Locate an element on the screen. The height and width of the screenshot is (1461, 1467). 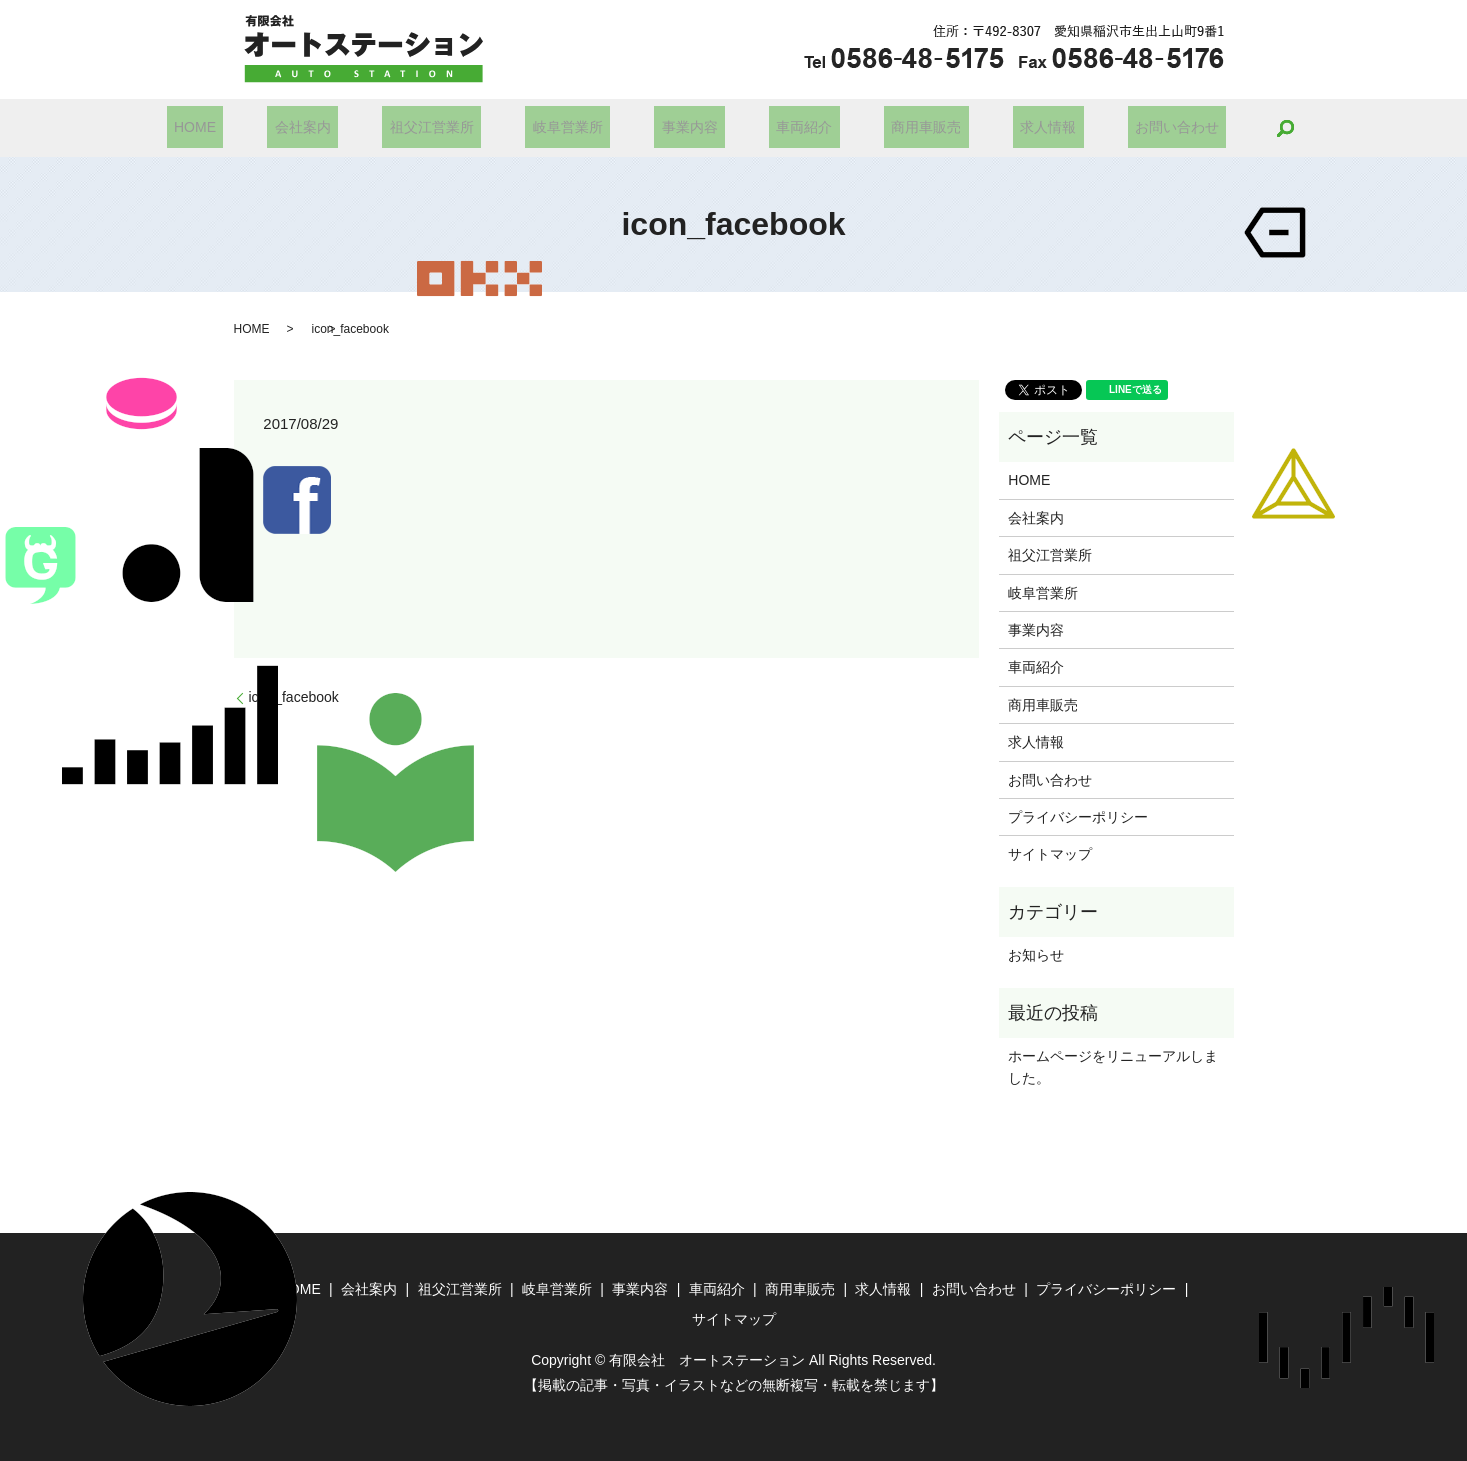
view your coin balance or currency is located at coordinates (141, 403).